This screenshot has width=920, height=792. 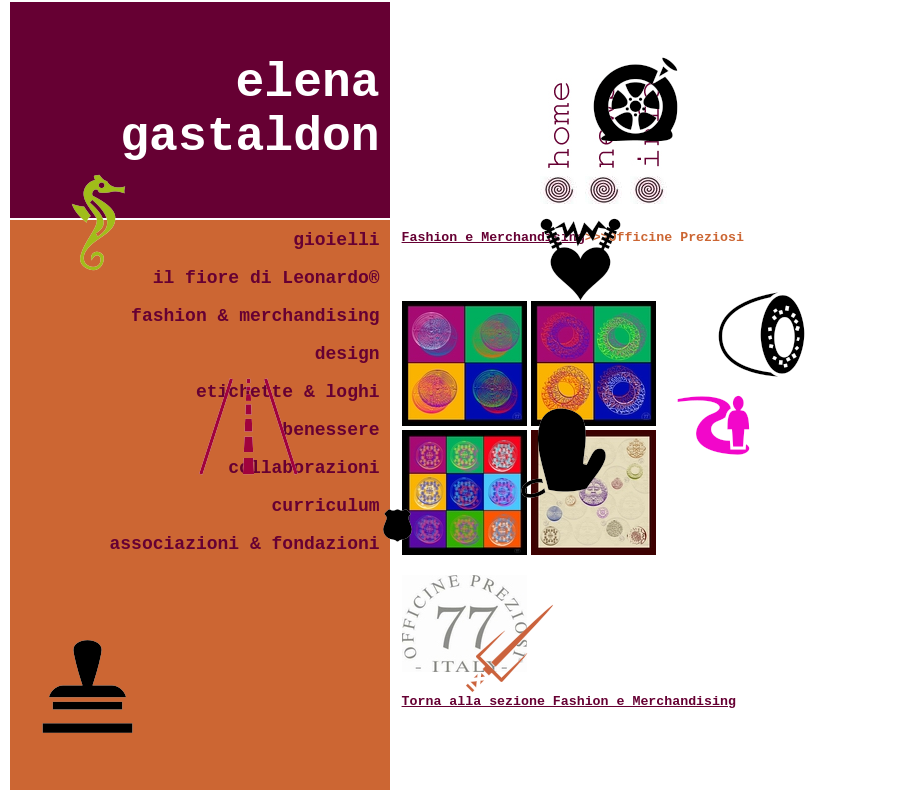 I want to click on view law enforcement or security features, so click(x=397, y=525).